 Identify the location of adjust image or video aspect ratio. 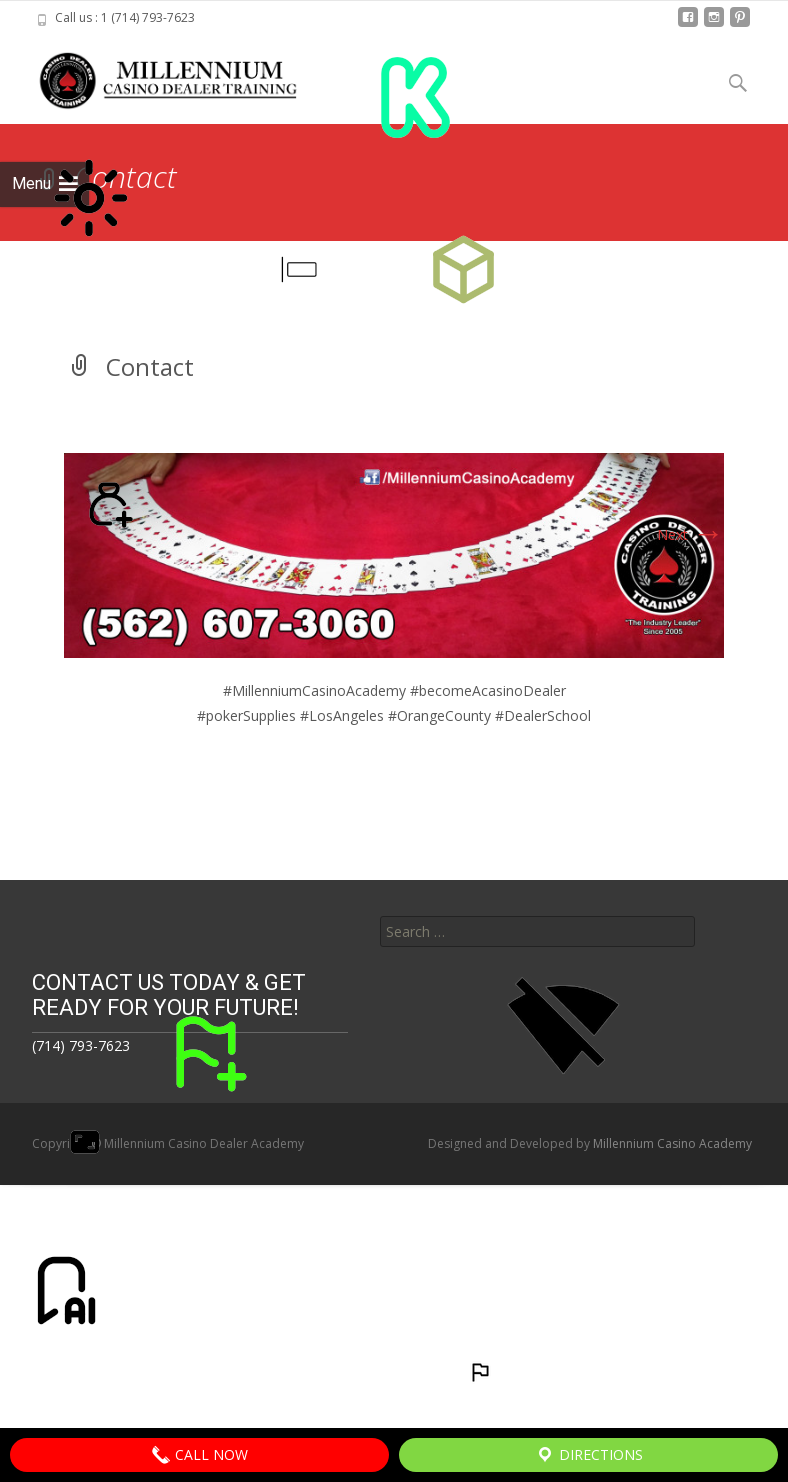
(85, 1142).